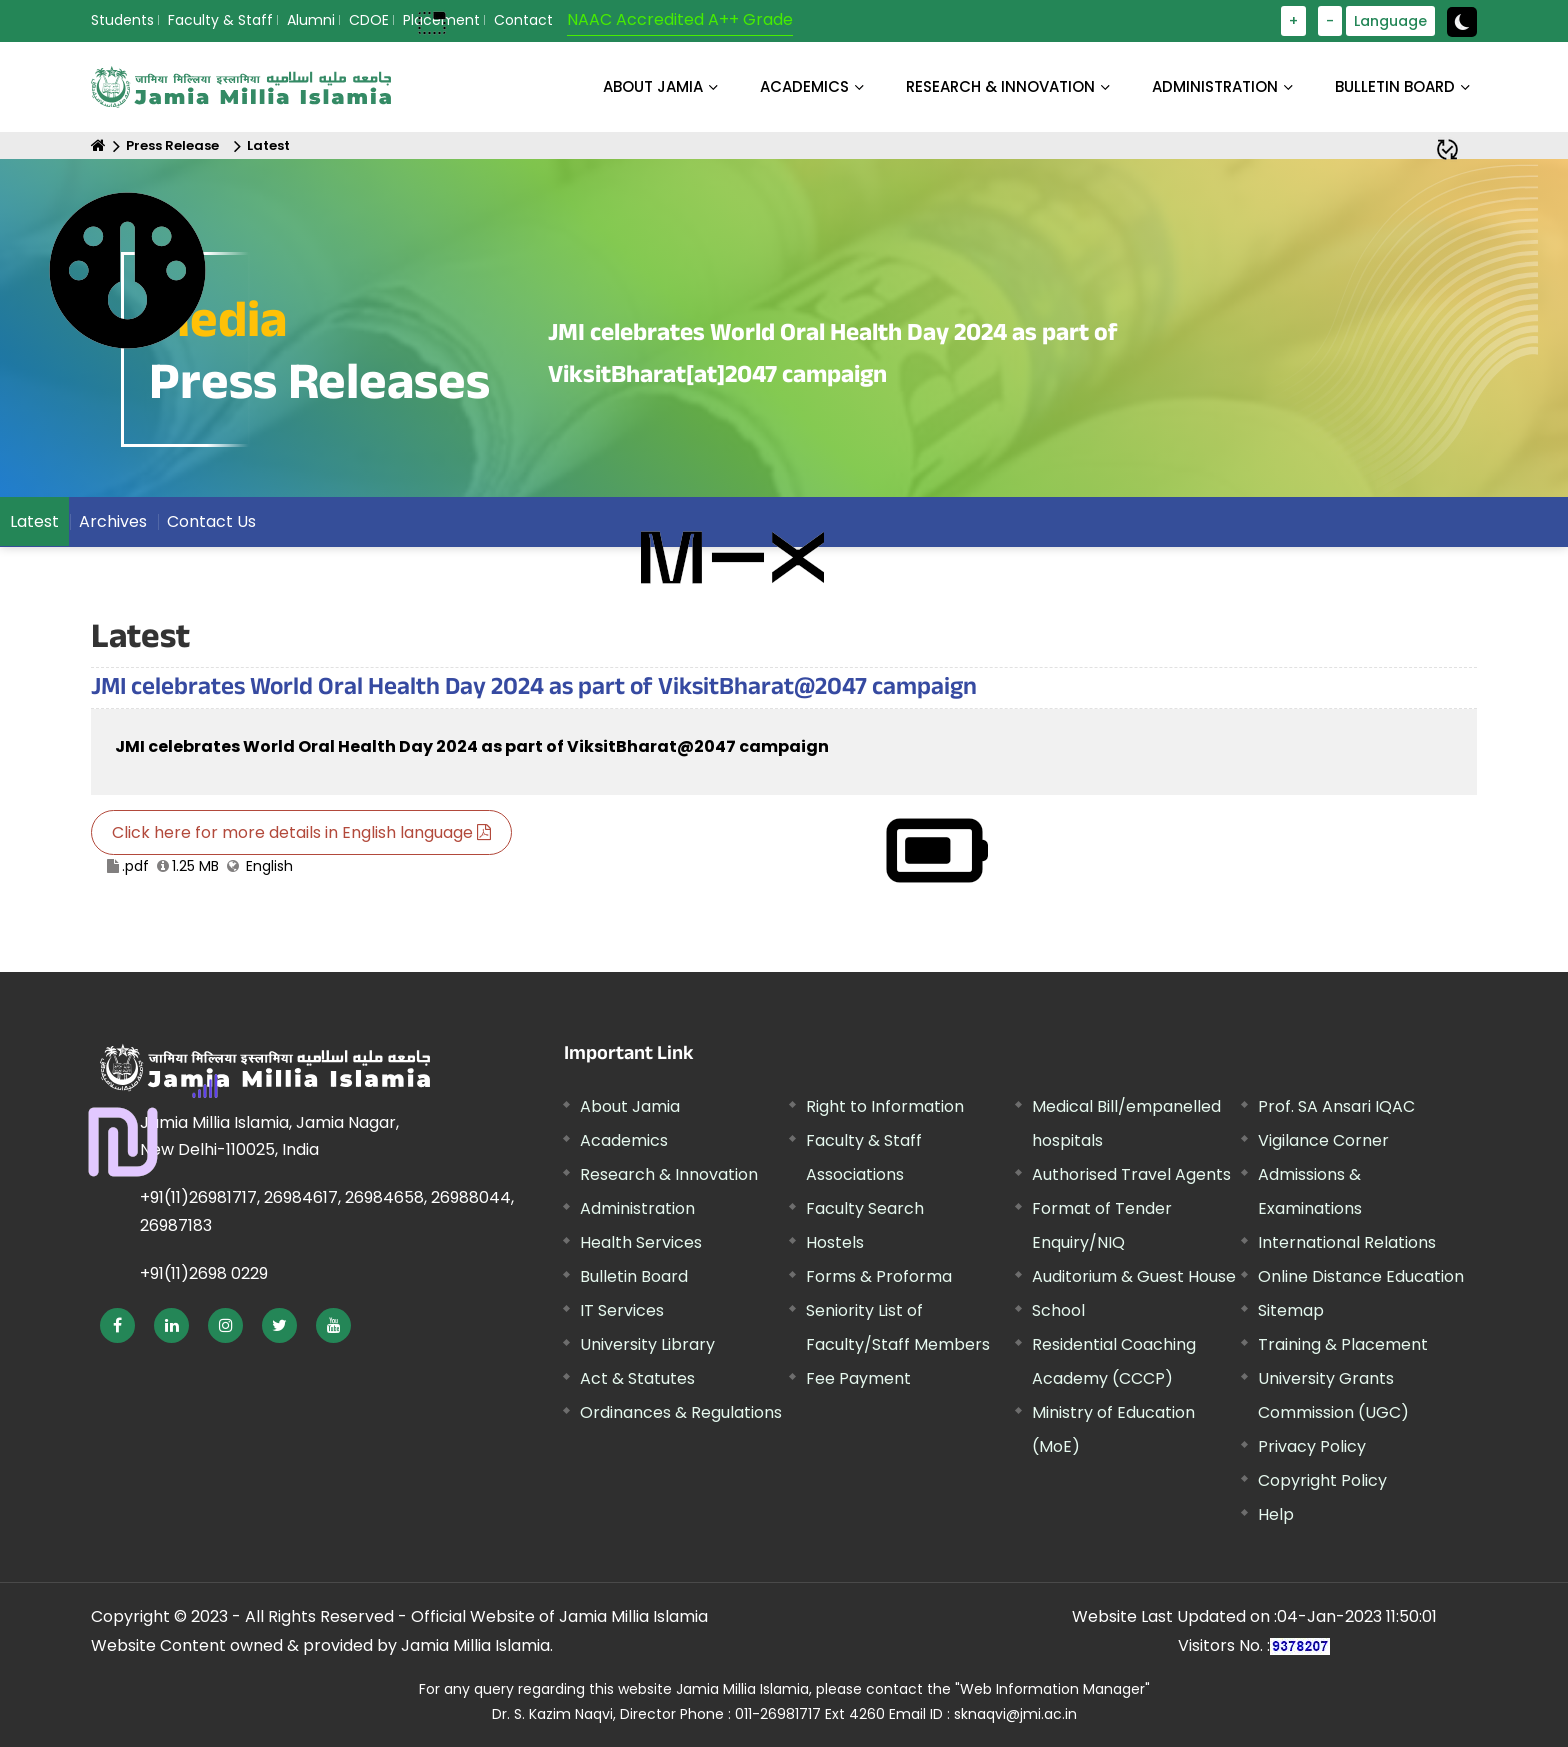 The width and height of the screenshot is (1568, 1747). Describe the element at coordinates (123, 1142) in the screenshot. I see `indicates price or amount in Israeli shekels` at that location.